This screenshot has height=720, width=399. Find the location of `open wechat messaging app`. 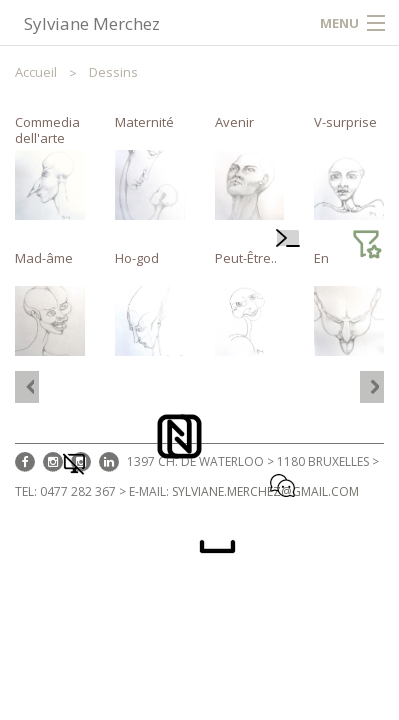

open wechat messaging app is located at coordinates (282, 485).